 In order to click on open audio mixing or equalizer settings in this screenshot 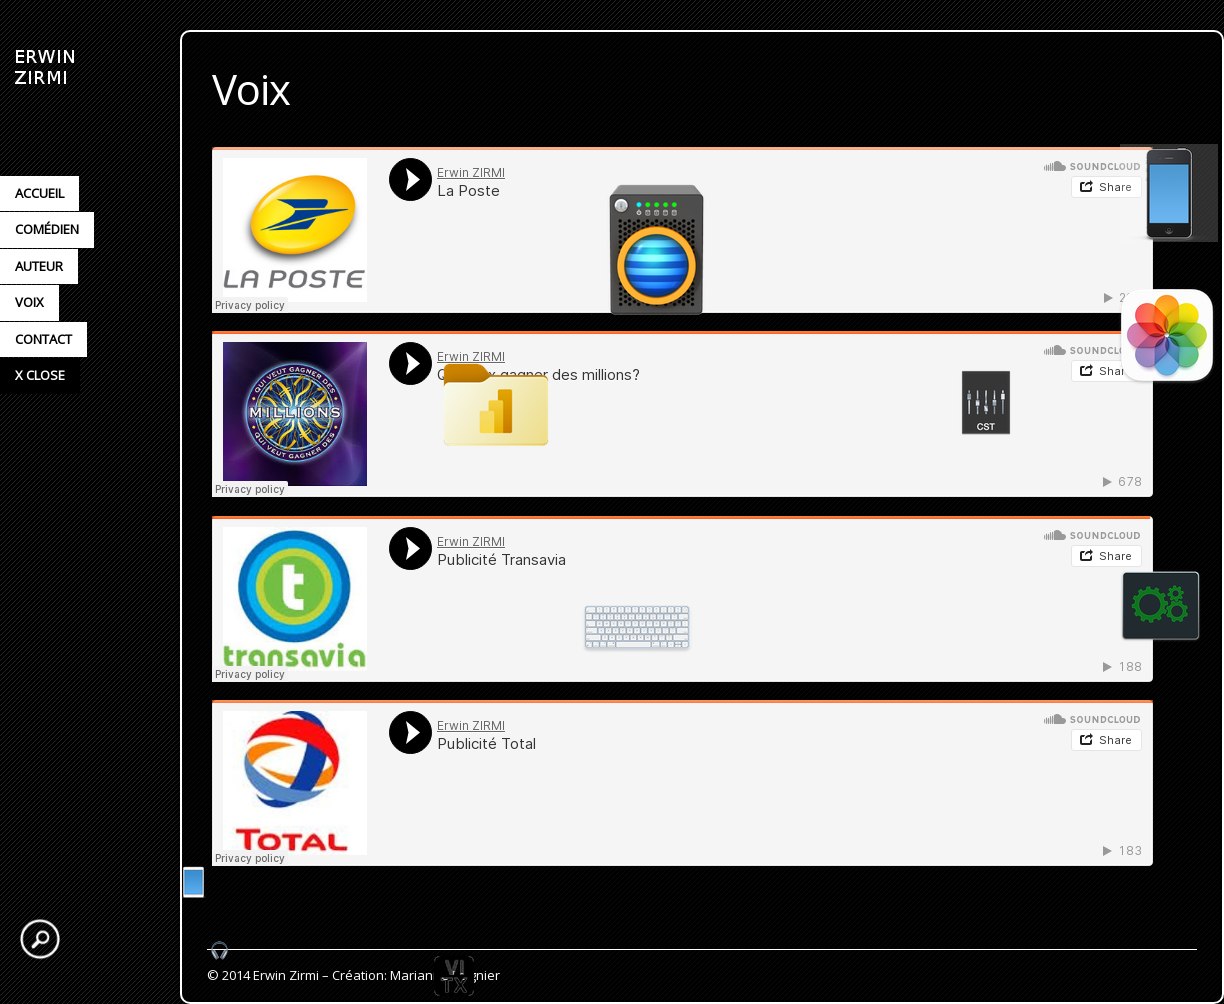, I will do `click(986, 404)`.